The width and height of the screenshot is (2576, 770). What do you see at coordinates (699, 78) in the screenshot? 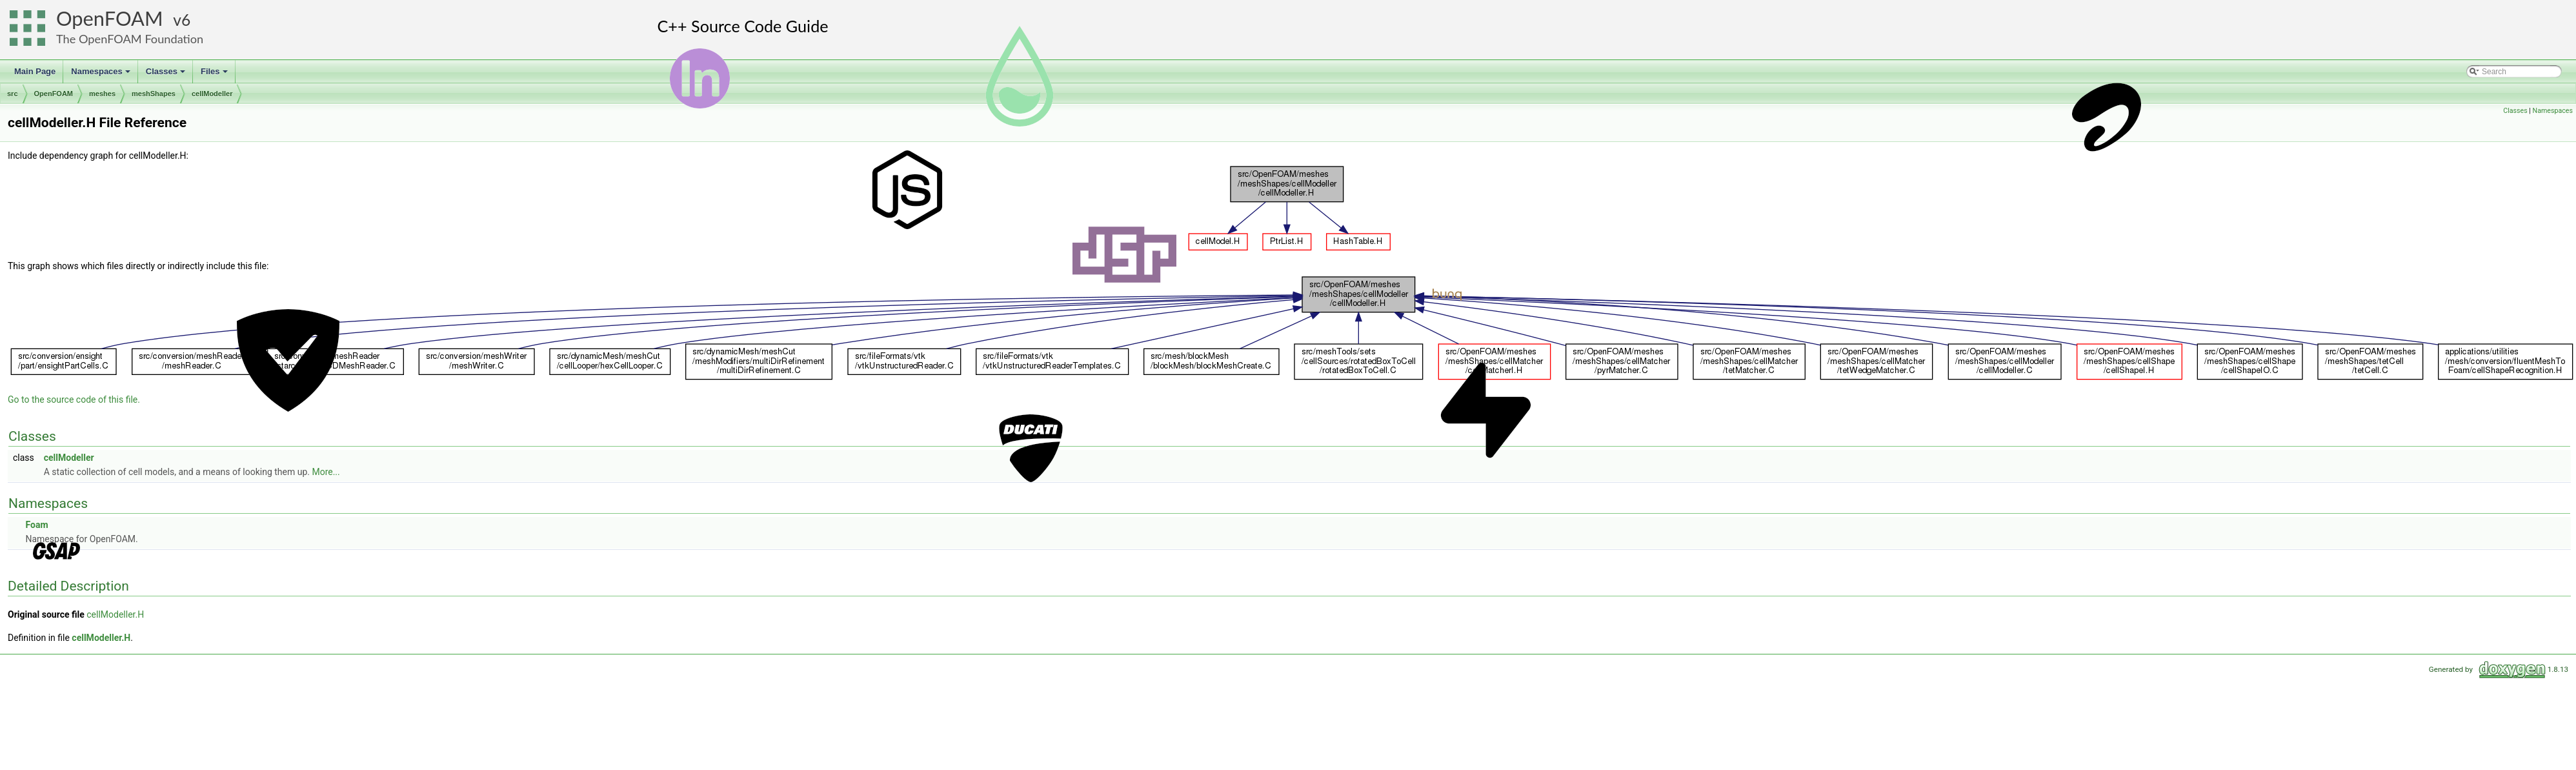
I see `LogMeIn brand logo` at bounding box center [699, 78].